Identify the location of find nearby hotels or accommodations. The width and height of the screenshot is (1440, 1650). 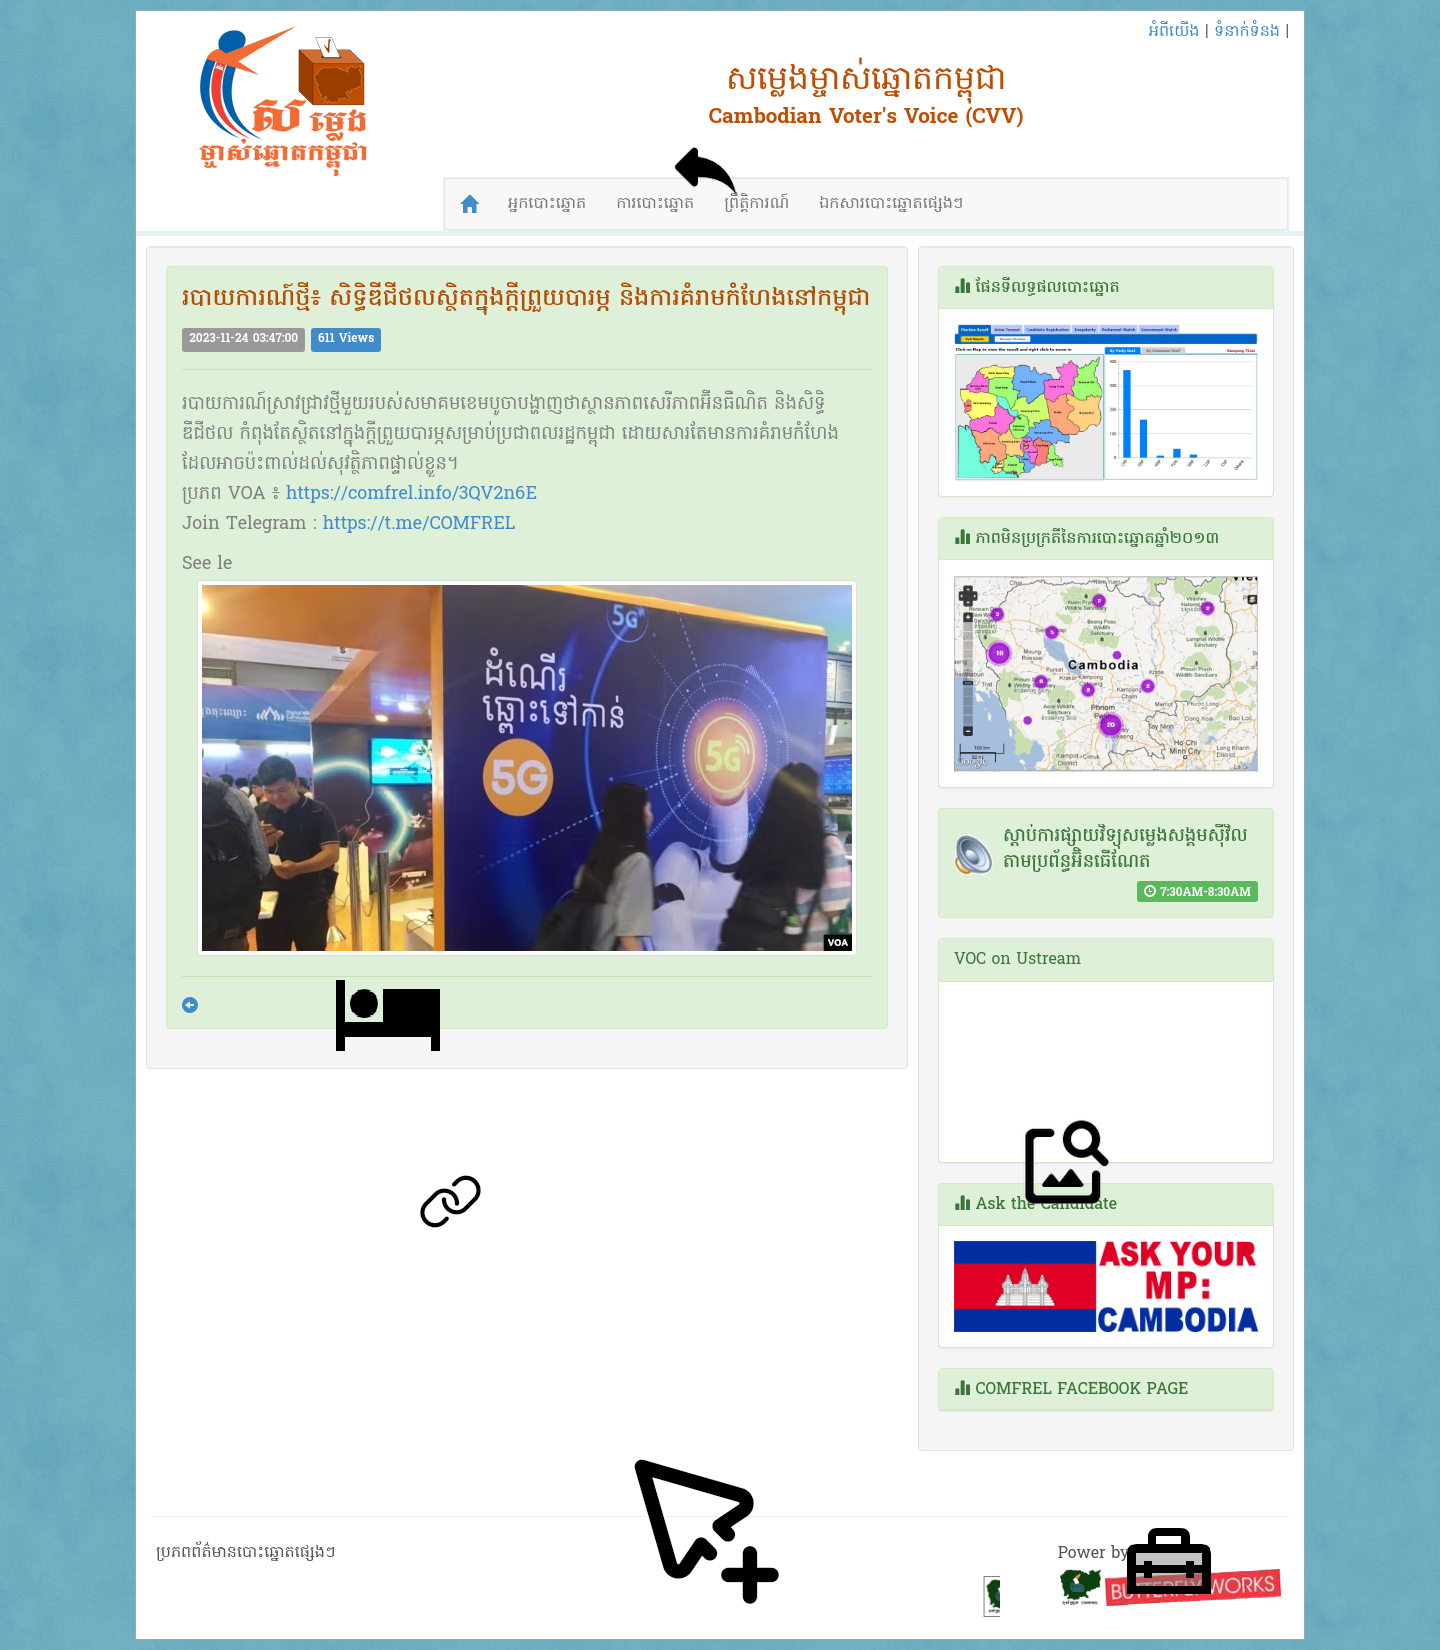
(388, 1013).